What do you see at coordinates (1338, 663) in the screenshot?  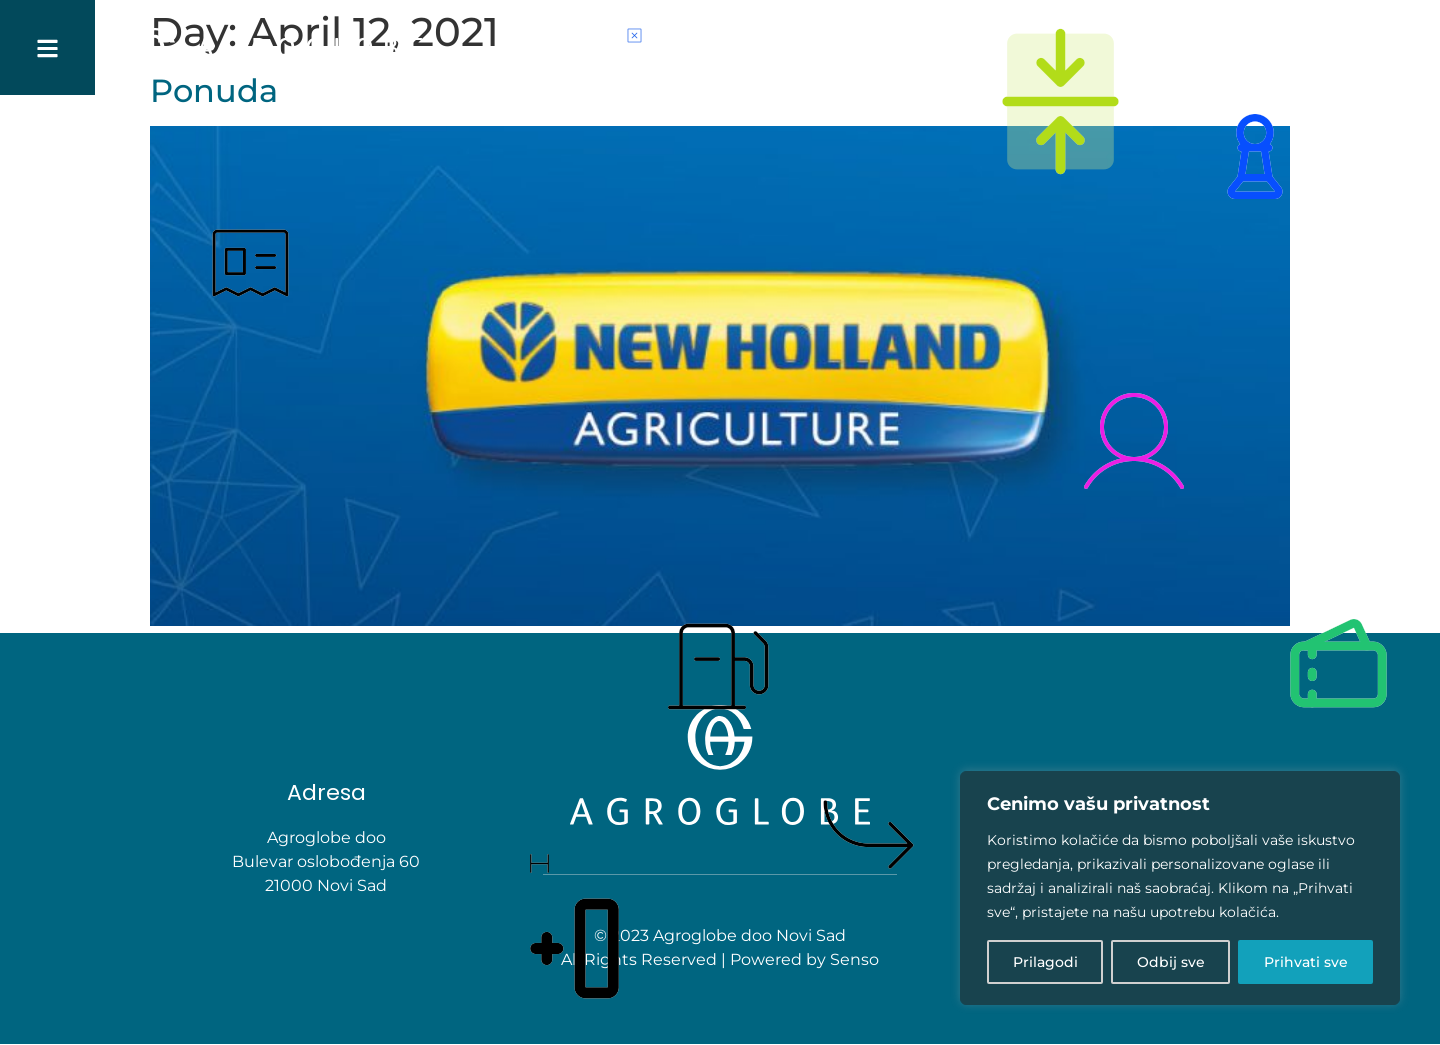 I see `view your tickets` at bounding box center [1338, 663].